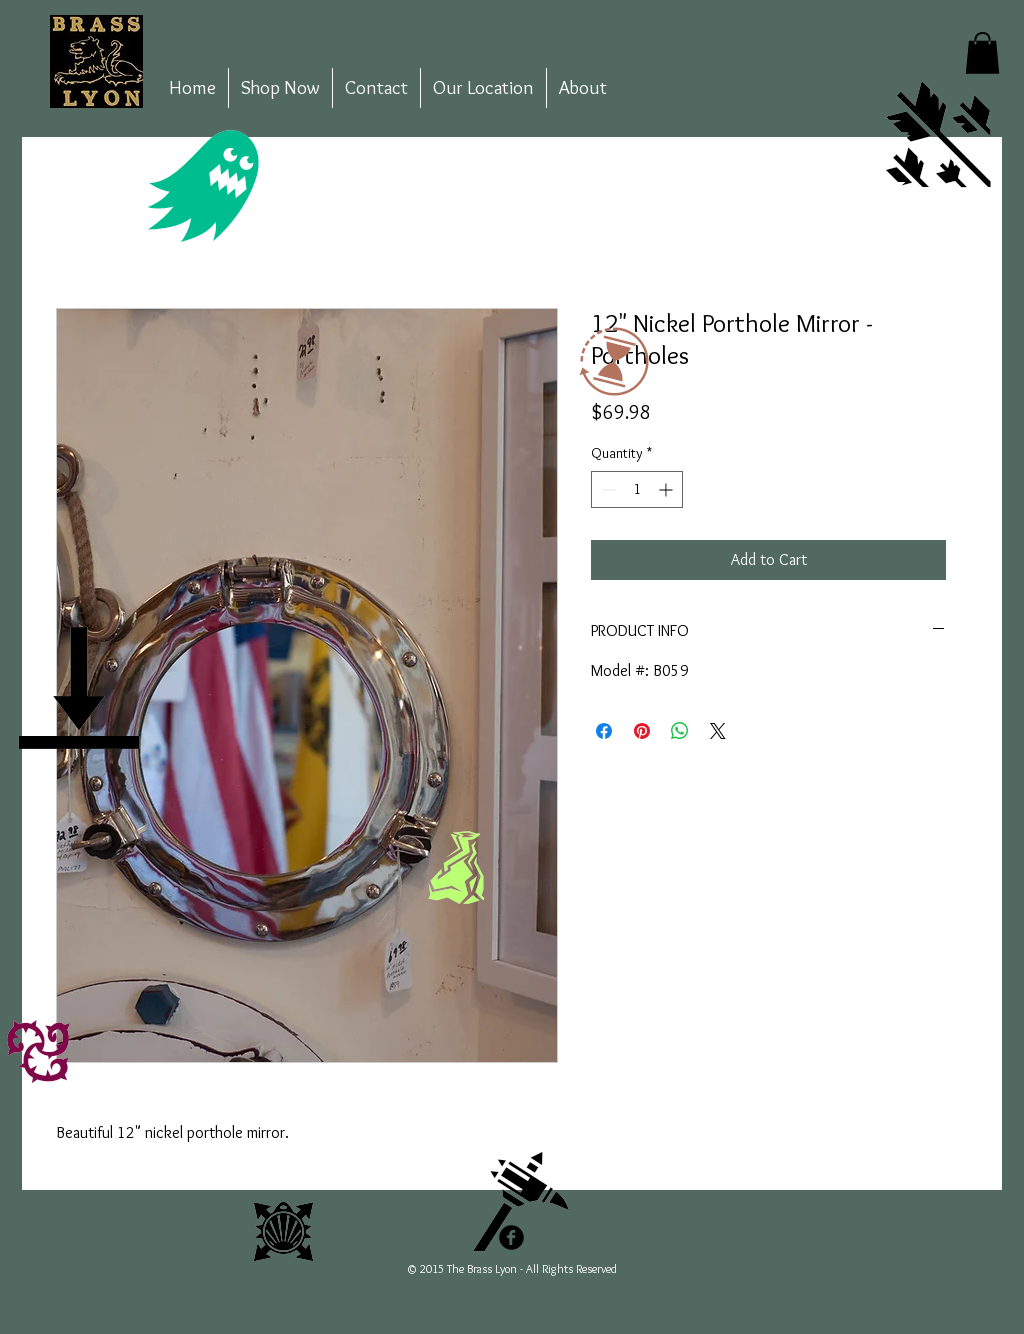 The width and height of the screenshot is (1024, 1334). What do you see at coordinates (79, 688) in the screenshot?
I see `download or save a file` at bounding box center [79, 688].